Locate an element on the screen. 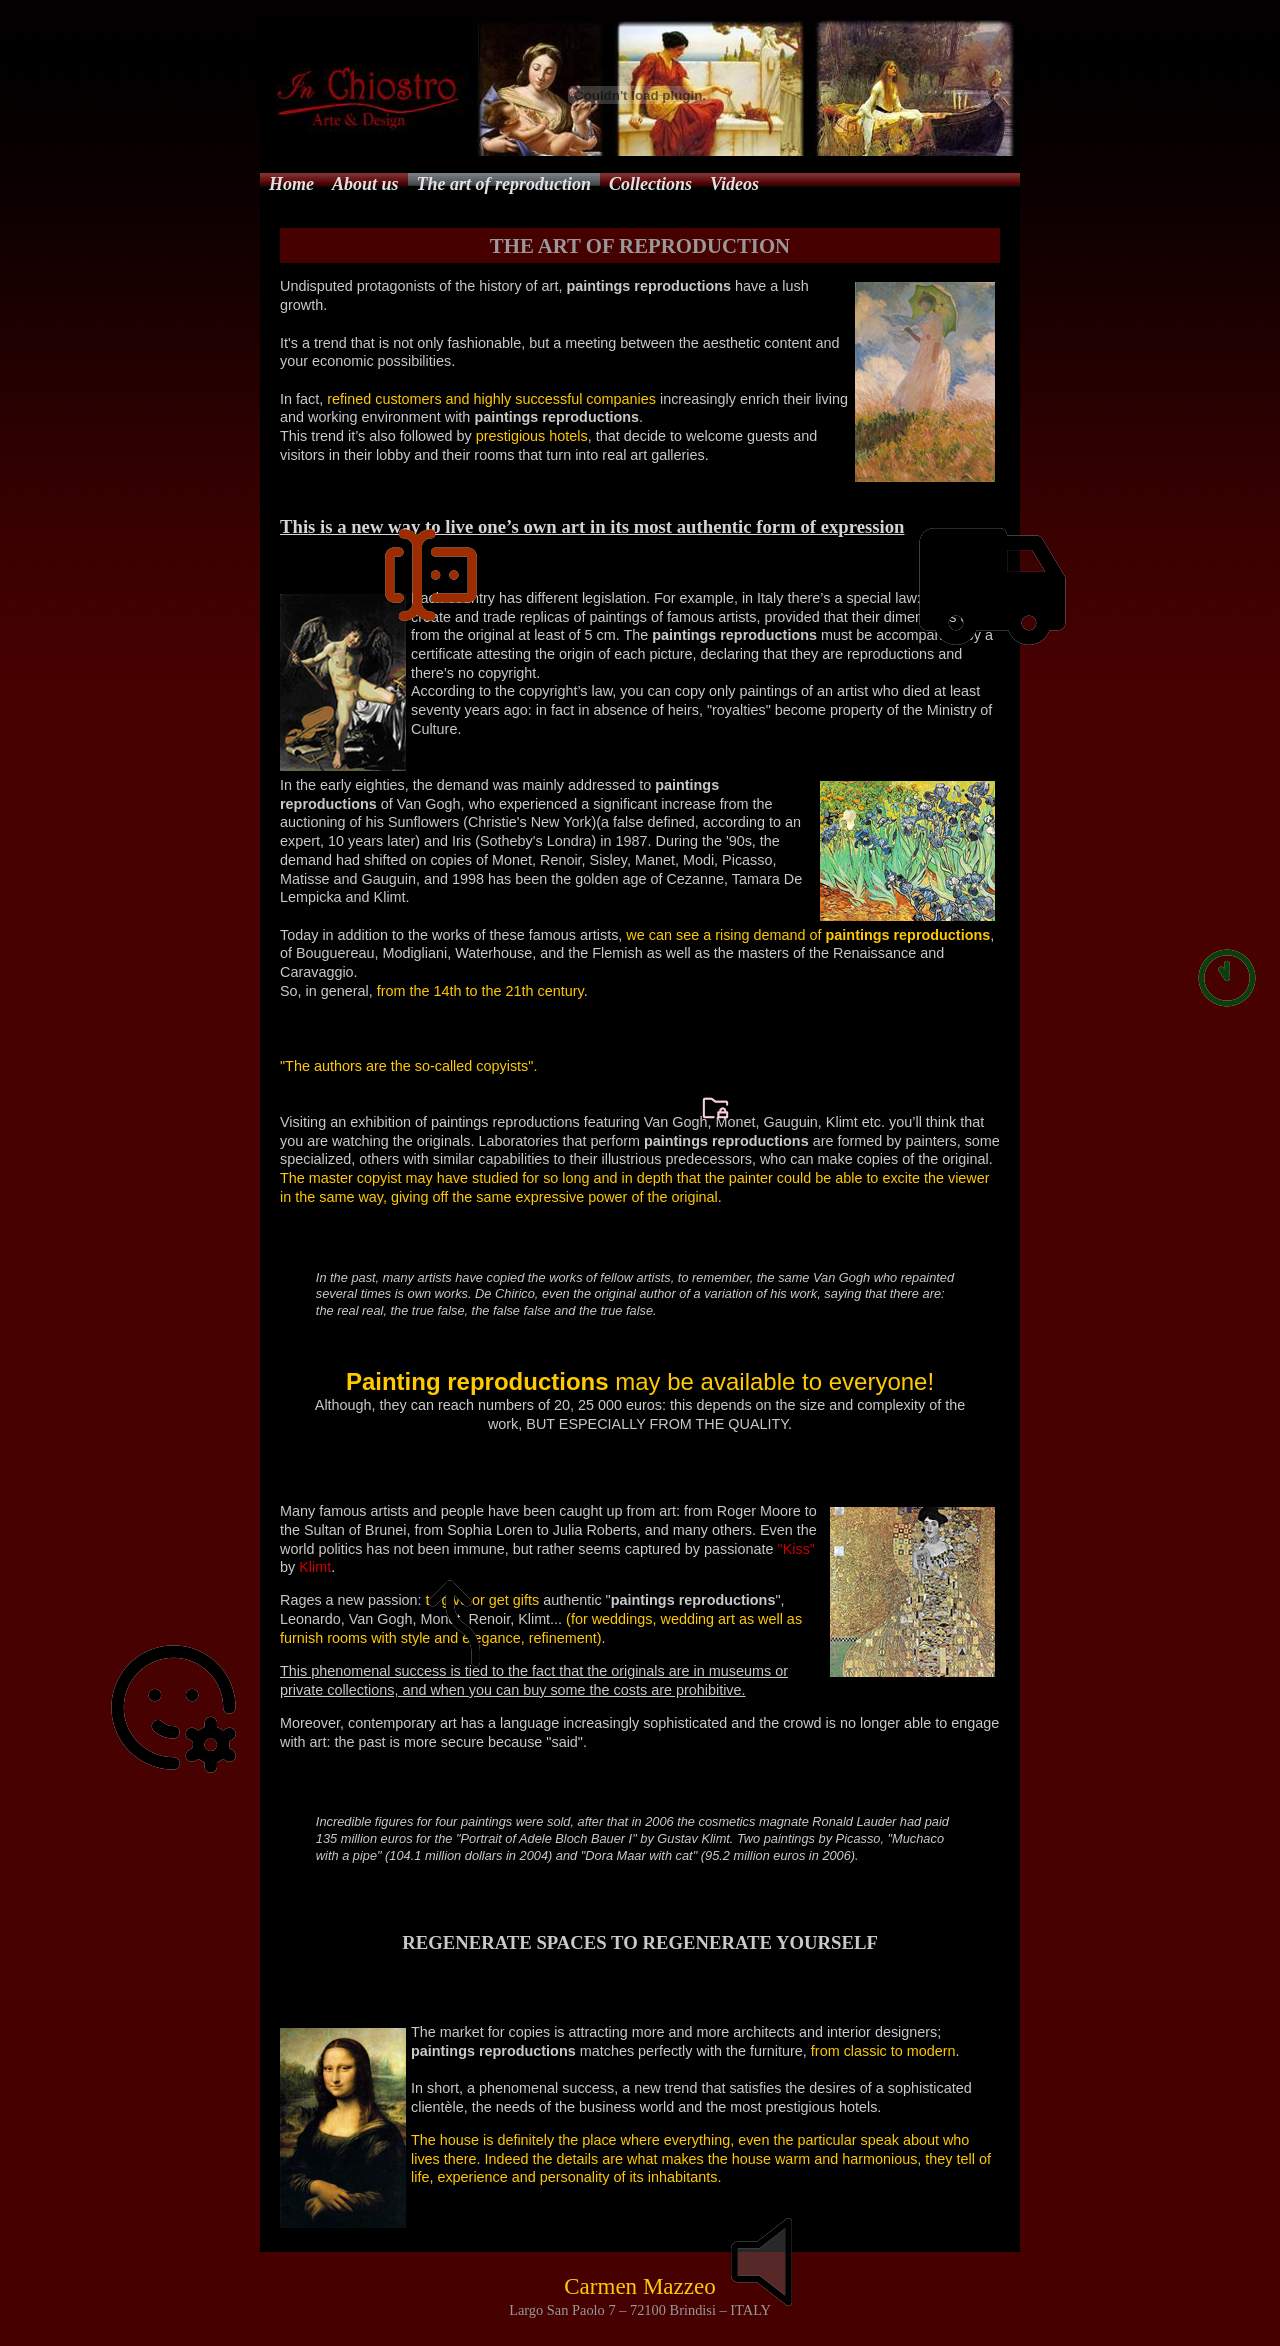 The height and width of the screenshot is (2346, 1280). access forms and surveys is located at coordinates (431, 575).